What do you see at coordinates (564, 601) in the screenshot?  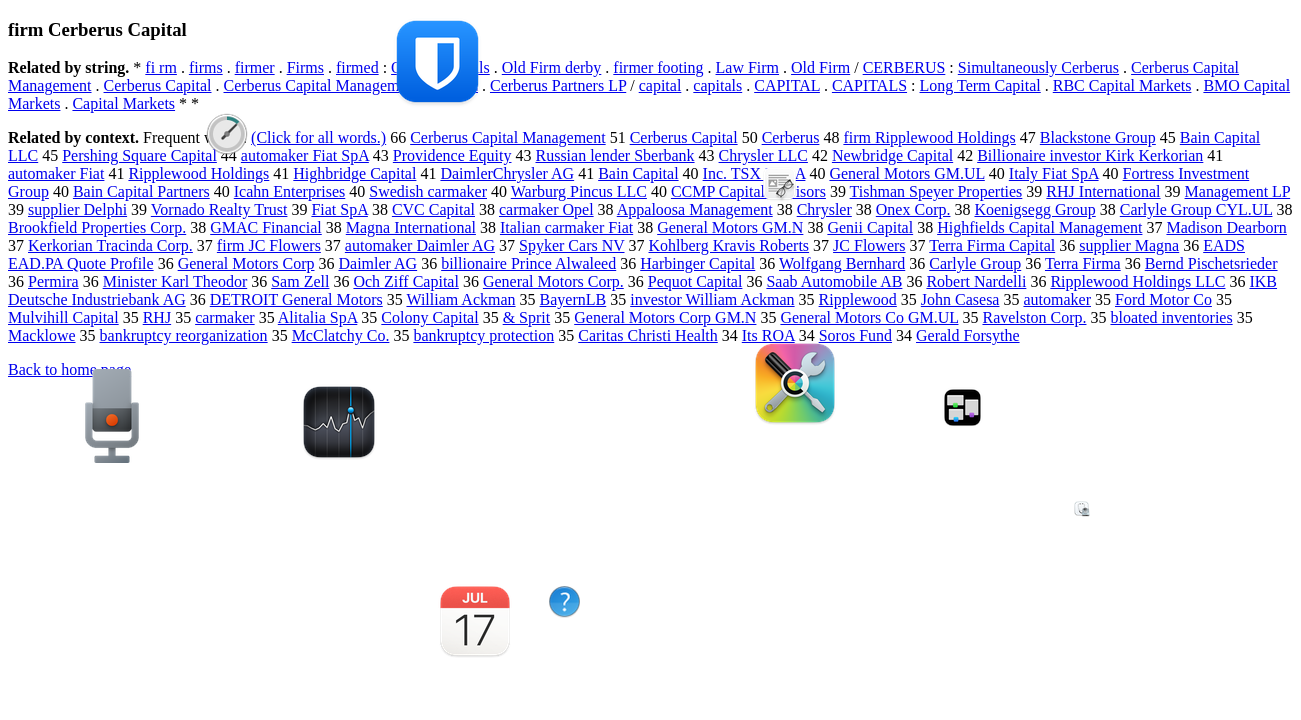 I see `open help documentation` at bounding box center [564, 601].